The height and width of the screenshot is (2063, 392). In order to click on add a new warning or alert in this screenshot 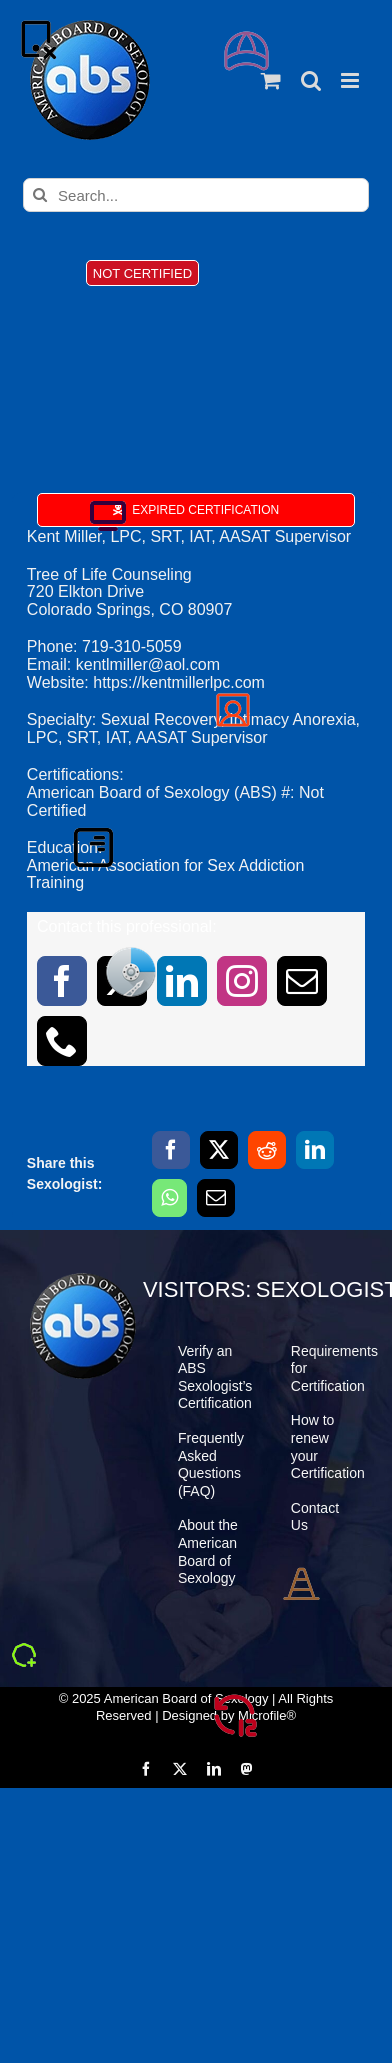, I will do `click(24, 1655)`.